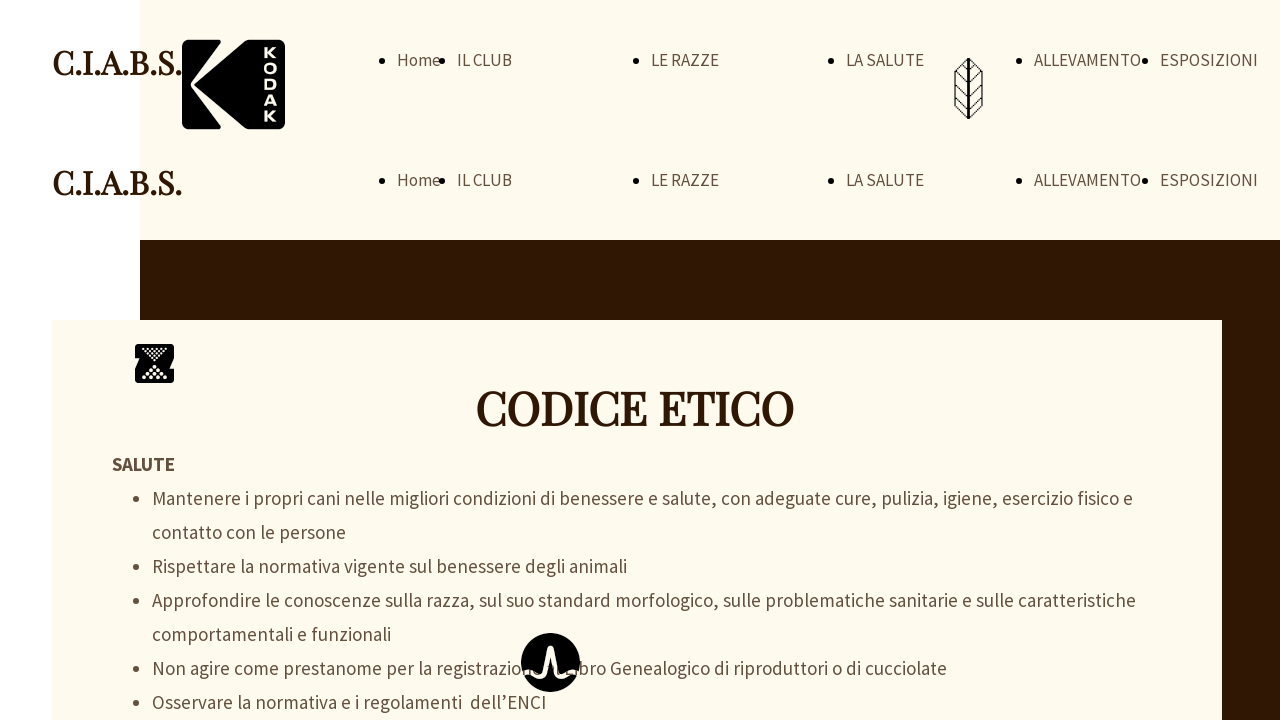  Describe the element at coordinates (968, 88) in the screenshot. I see `folium mapping library logo` at that location.